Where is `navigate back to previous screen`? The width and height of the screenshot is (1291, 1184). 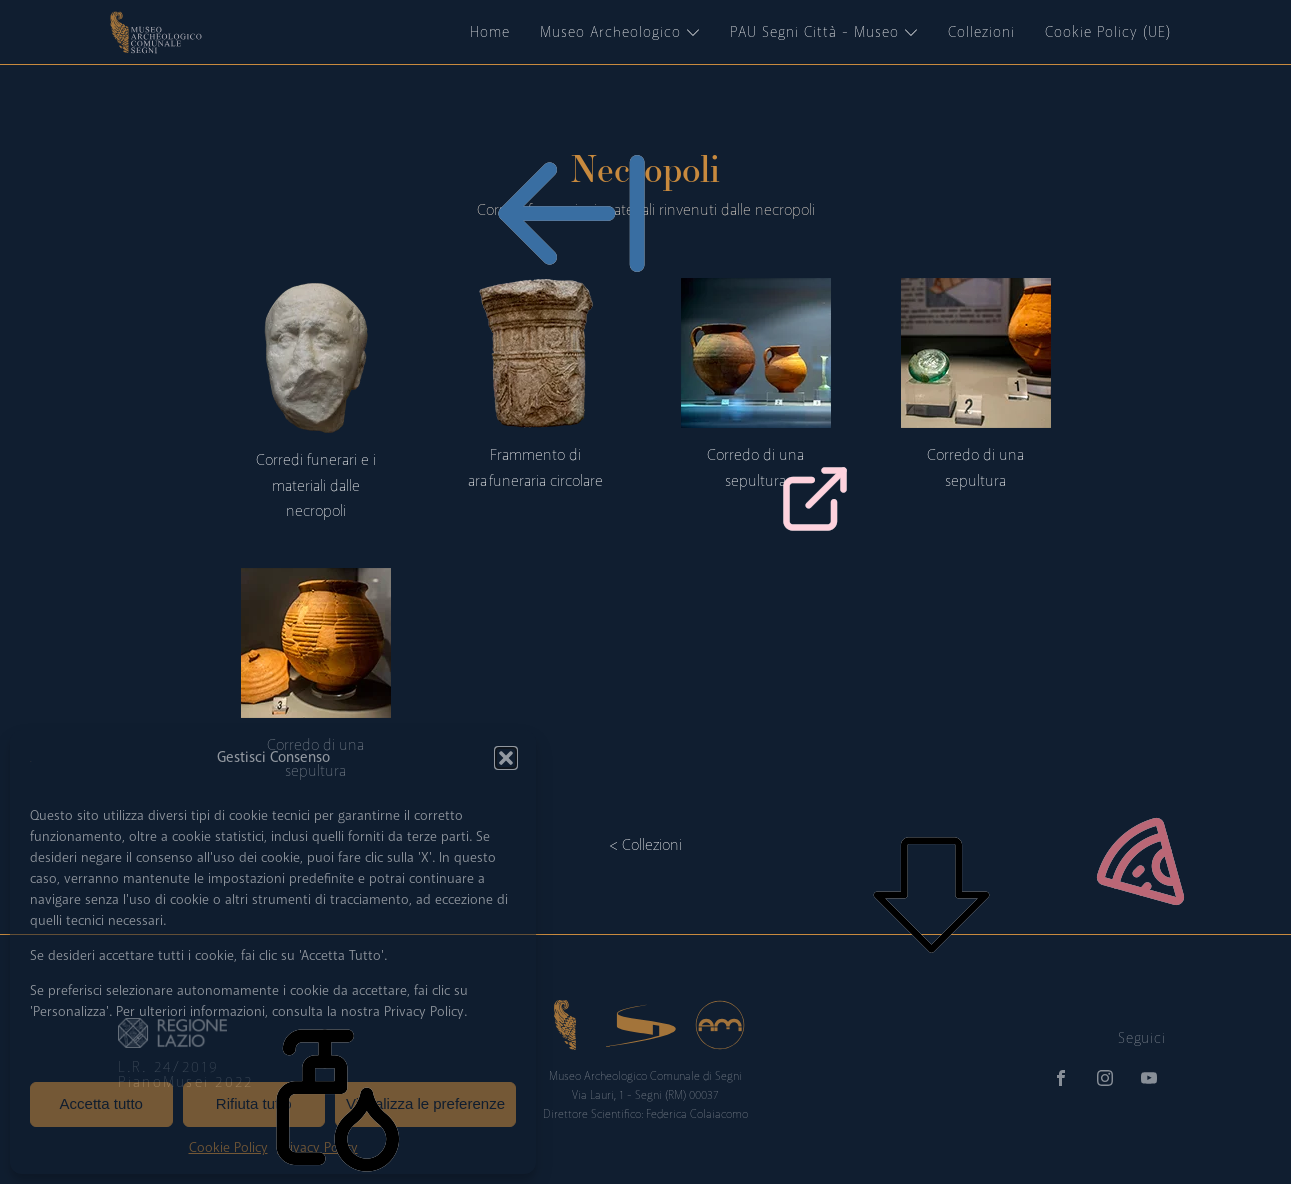
navigate back to previous screen is located at coordinates (571, 213).